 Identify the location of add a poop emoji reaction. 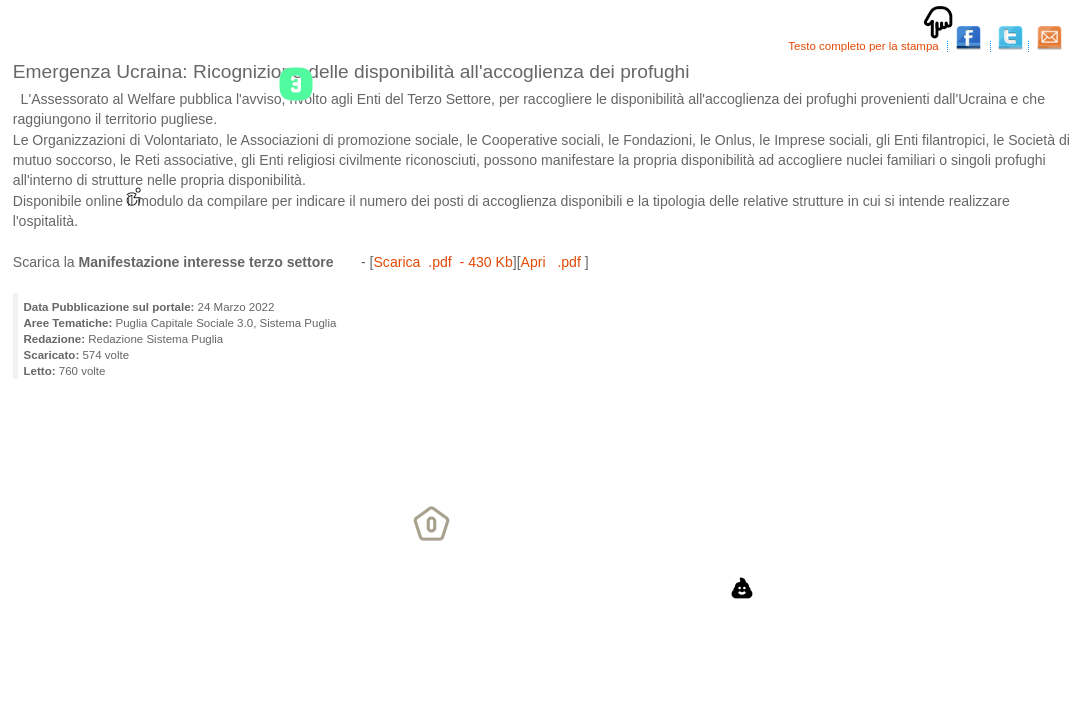
(742, 588).